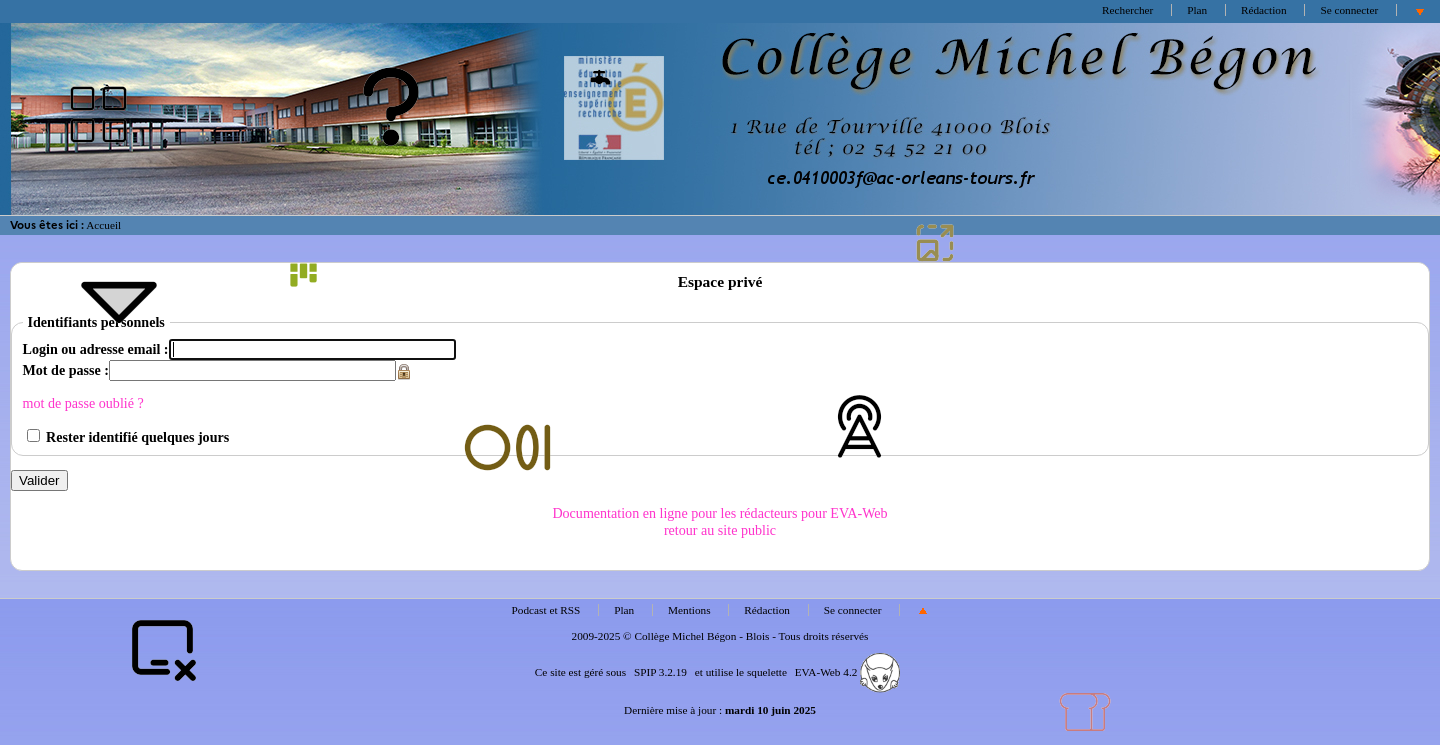  What do you see at coordinates (303, 274) in the screenshot?
I see `open kanban board view` at bounding box center [303, 274].